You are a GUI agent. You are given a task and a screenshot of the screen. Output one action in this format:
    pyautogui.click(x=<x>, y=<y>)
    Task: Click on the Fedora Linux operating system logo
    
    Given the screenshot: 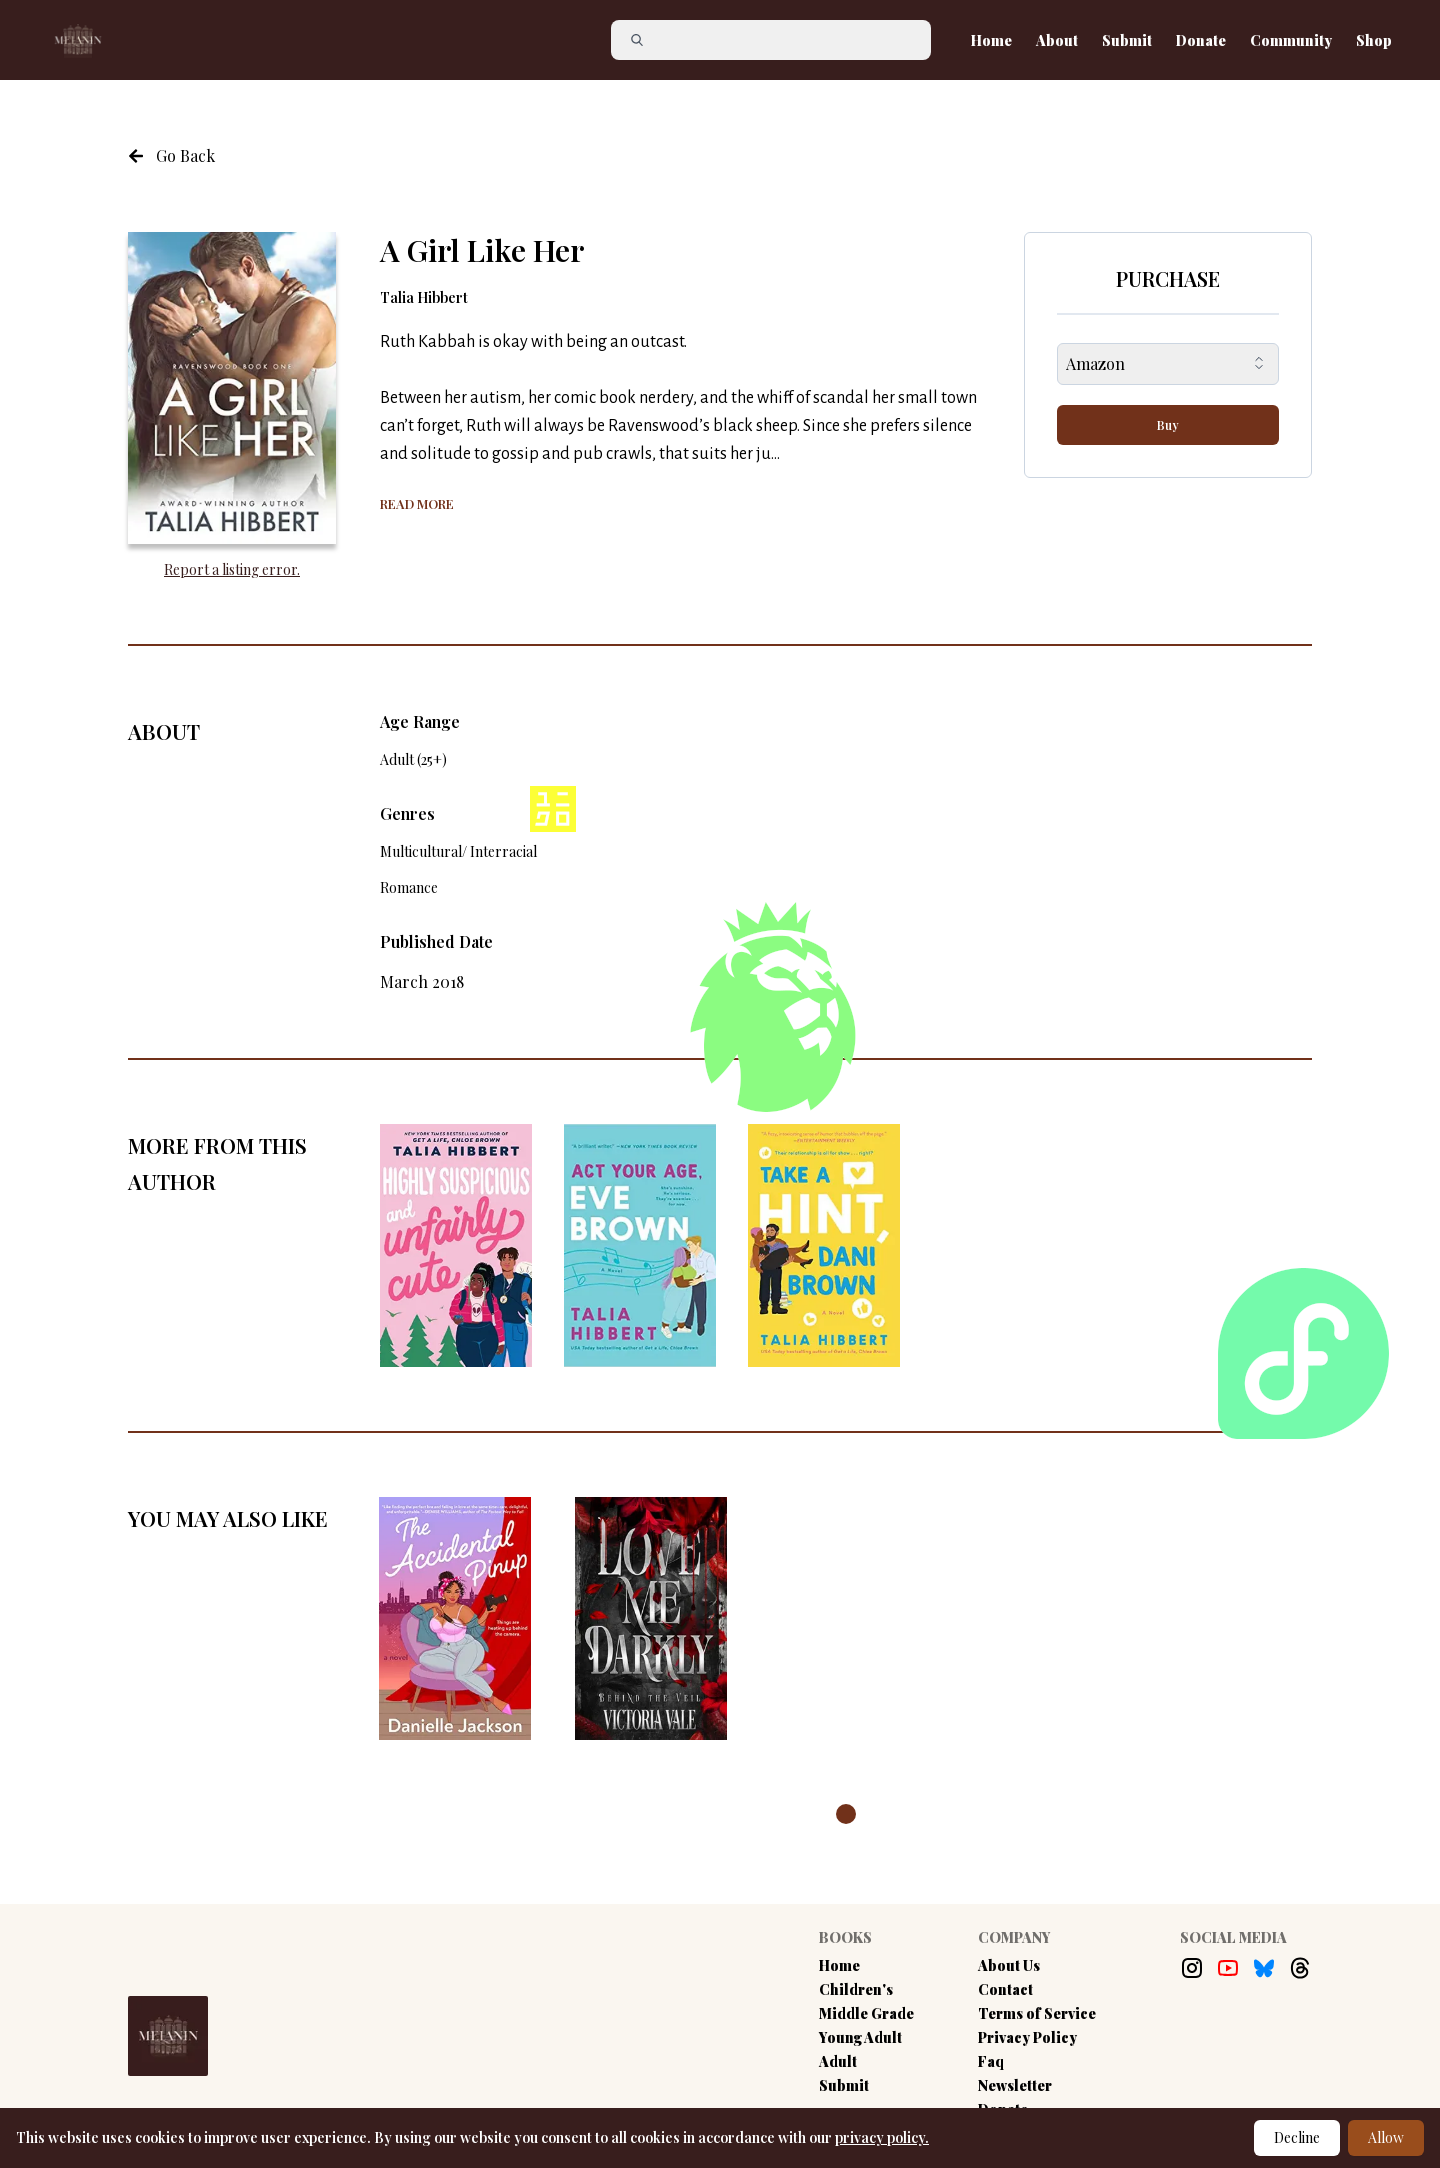 What is the action you would take?
    pyautogui.click(x=1303, y=1353)
    